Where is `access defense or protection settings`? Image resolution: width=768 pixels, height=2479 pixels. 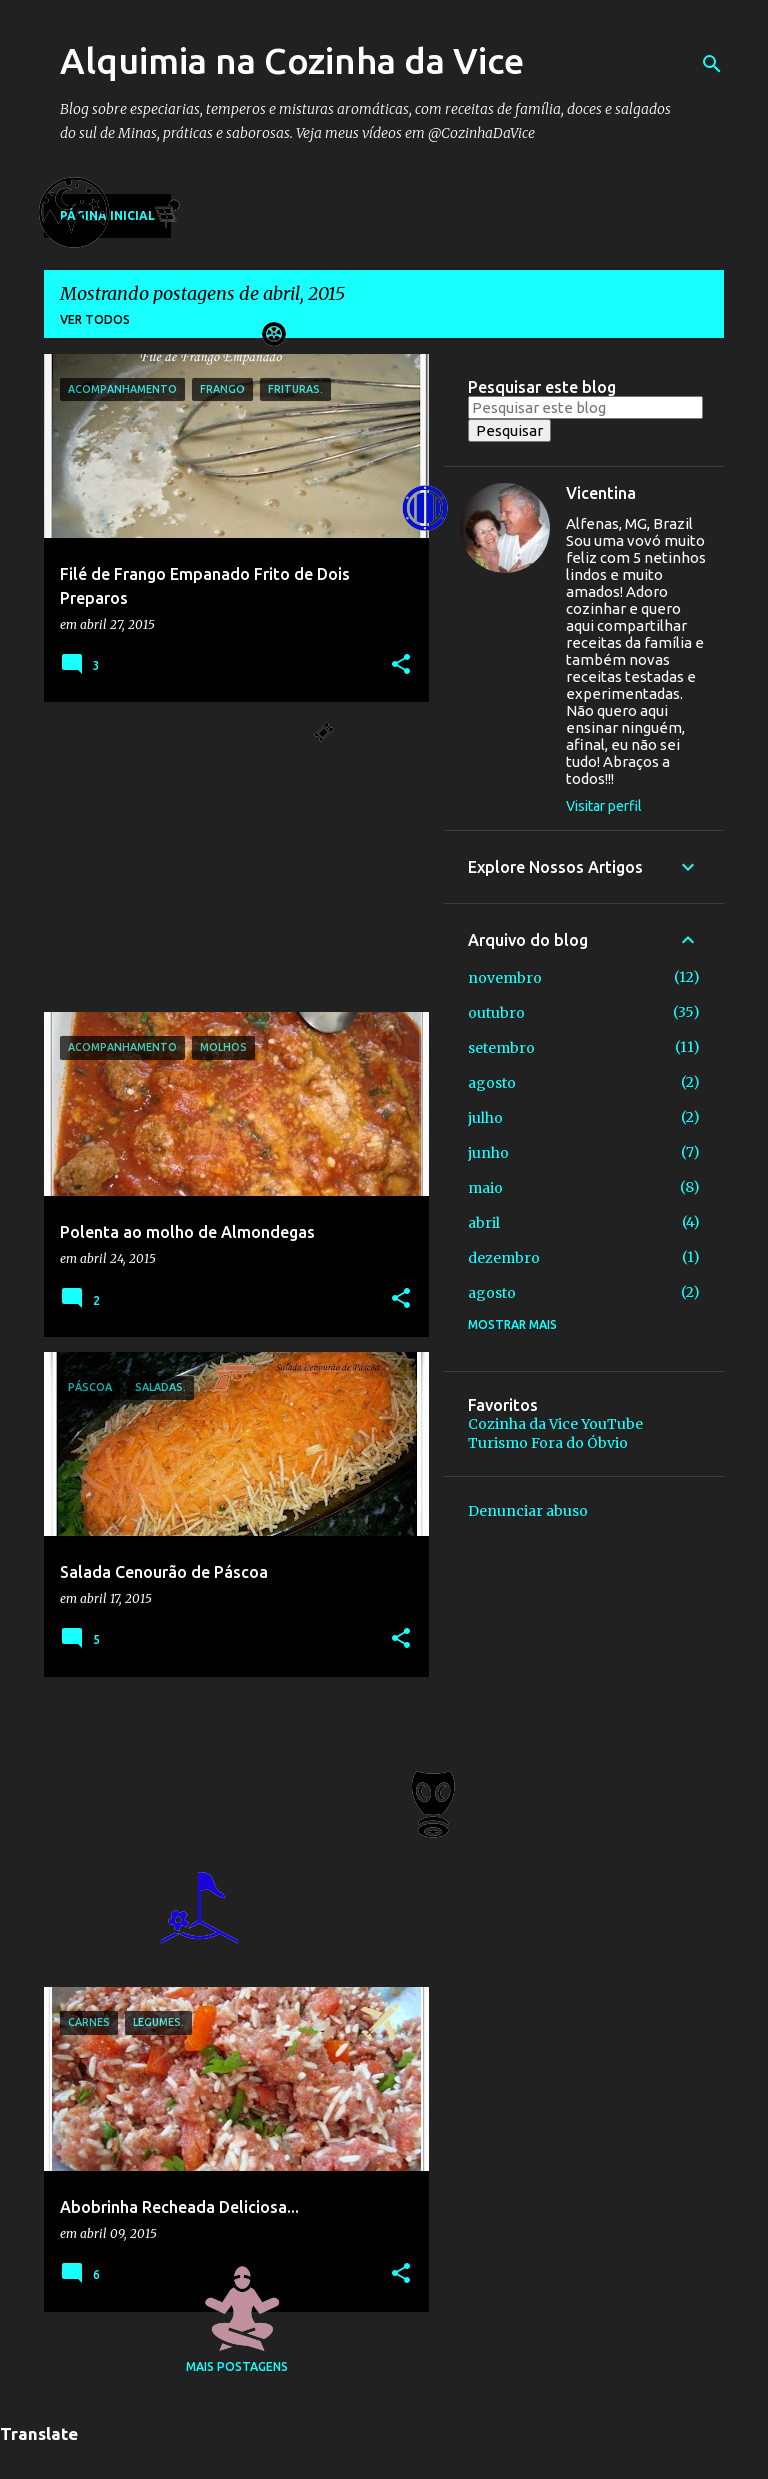
access defense or protection settings is located at coordinates (425, 508).